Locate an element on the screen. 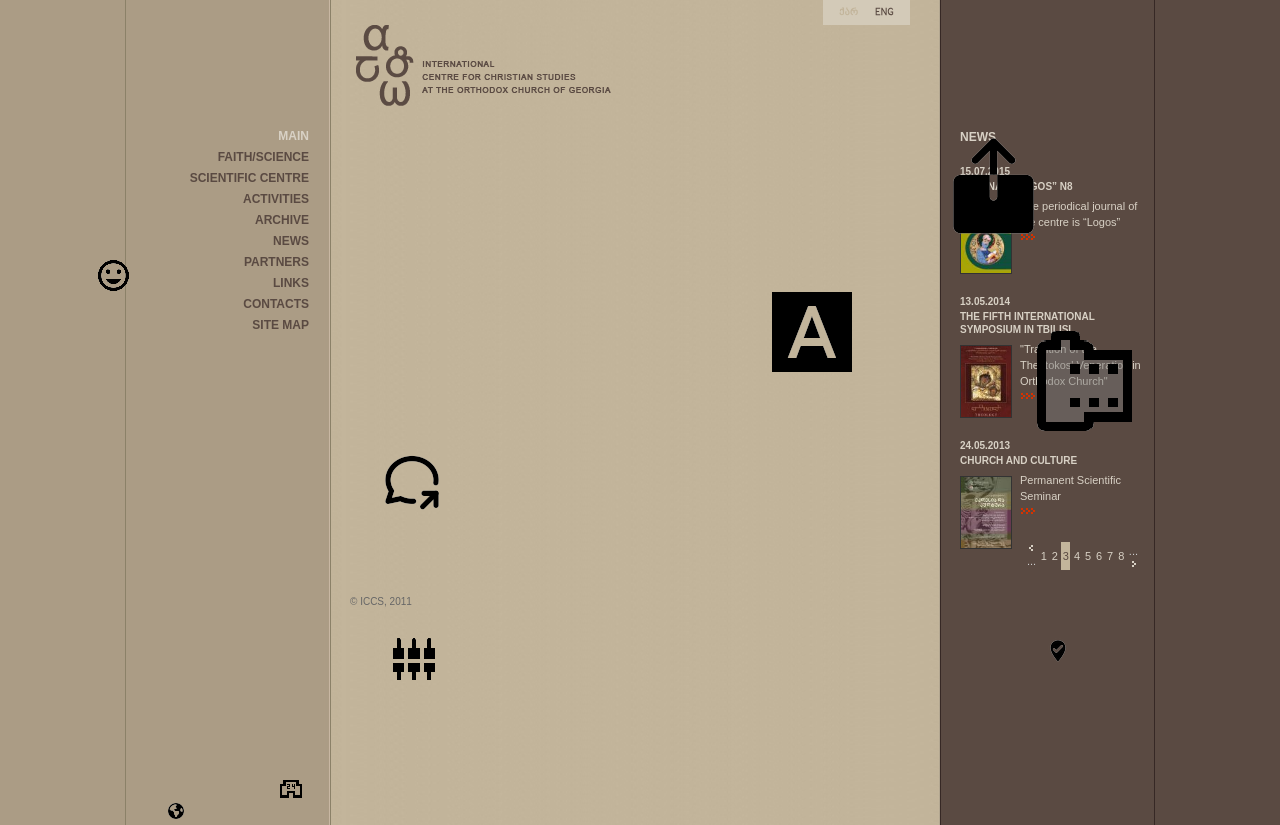 The width and height of the screenshot is (1280, 825). access photos from camera roll is located at coordinates (1084, 383).